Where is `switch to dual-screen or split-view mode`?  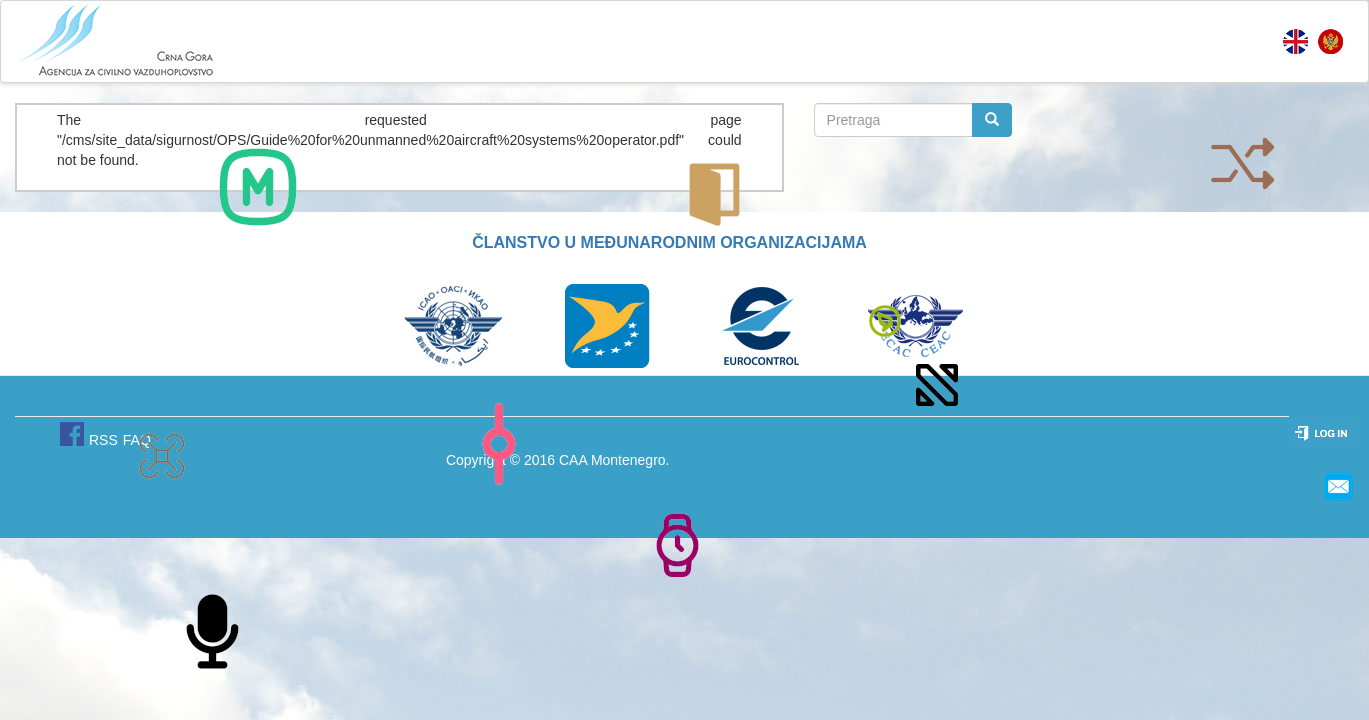
switch to dual-screen or split-view mode is located at coordinates (714, 191).